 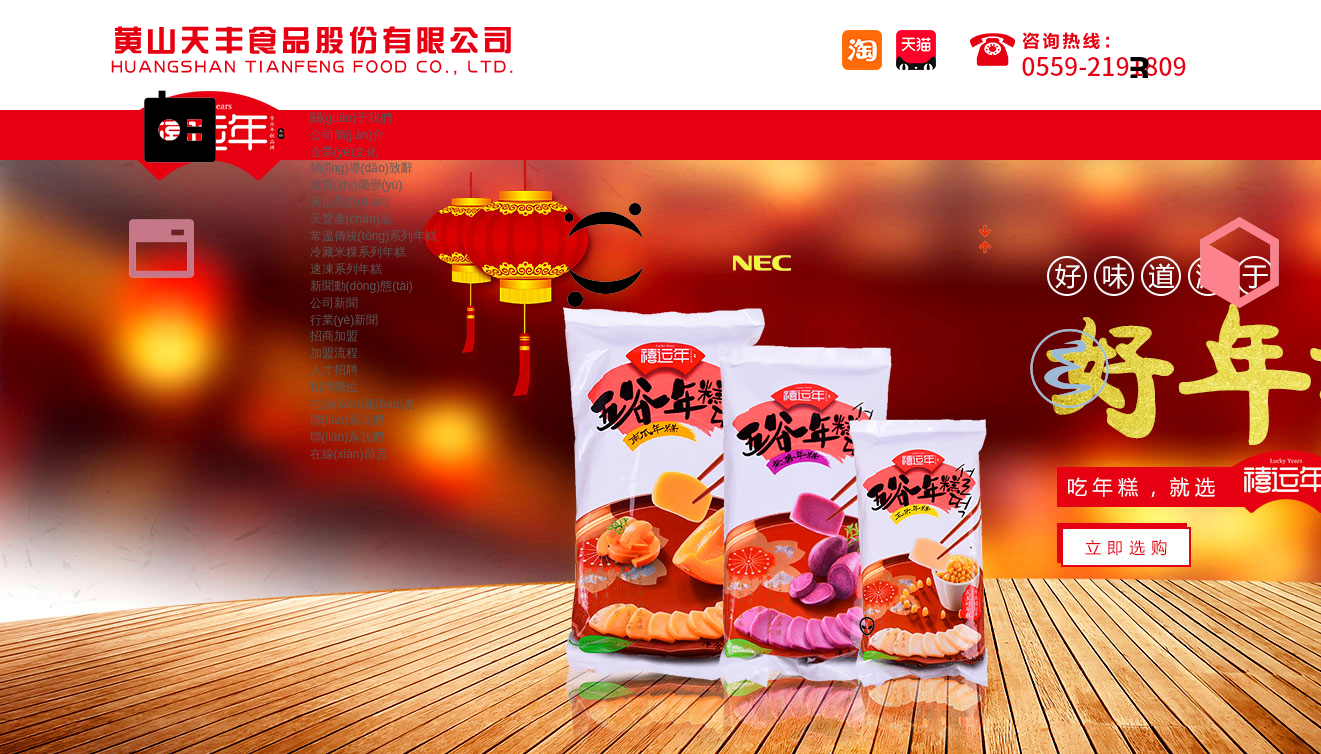 I want to click on open a new browser window, so click(x=161, y=248).